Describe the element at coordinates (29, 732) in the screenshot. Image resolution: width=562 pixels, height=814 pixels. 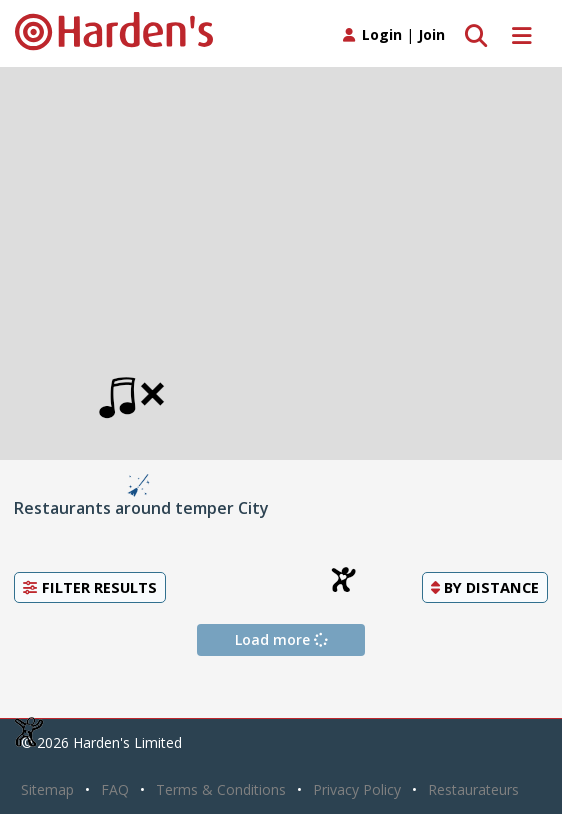
I see `view character anatomy or internal stats` at that location.